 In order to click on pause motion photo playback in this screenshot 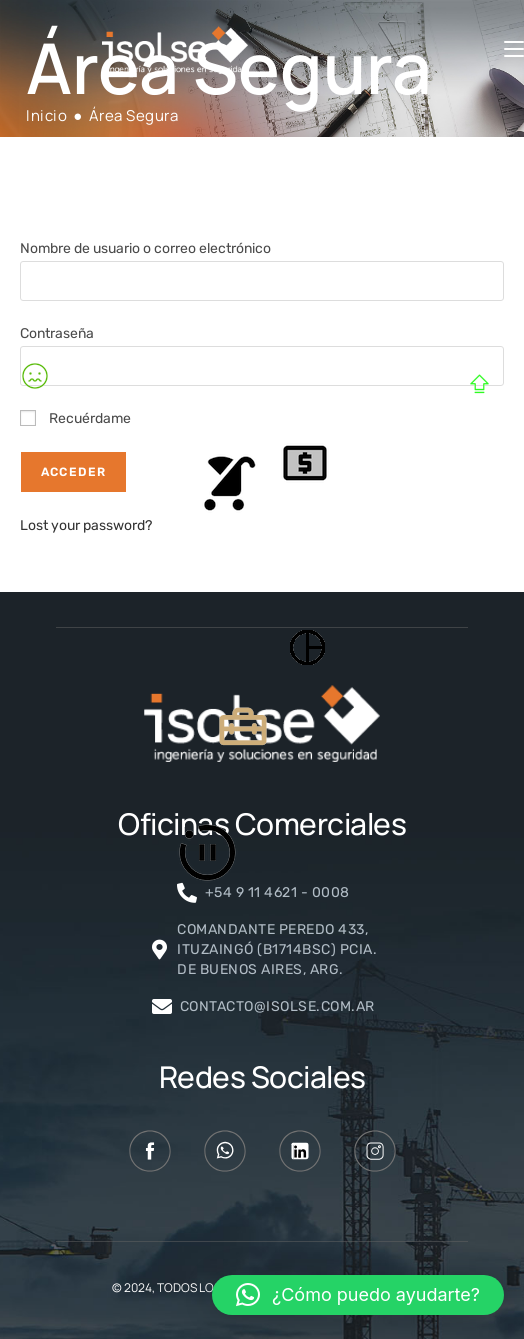, I will do `click(207, 852)`.